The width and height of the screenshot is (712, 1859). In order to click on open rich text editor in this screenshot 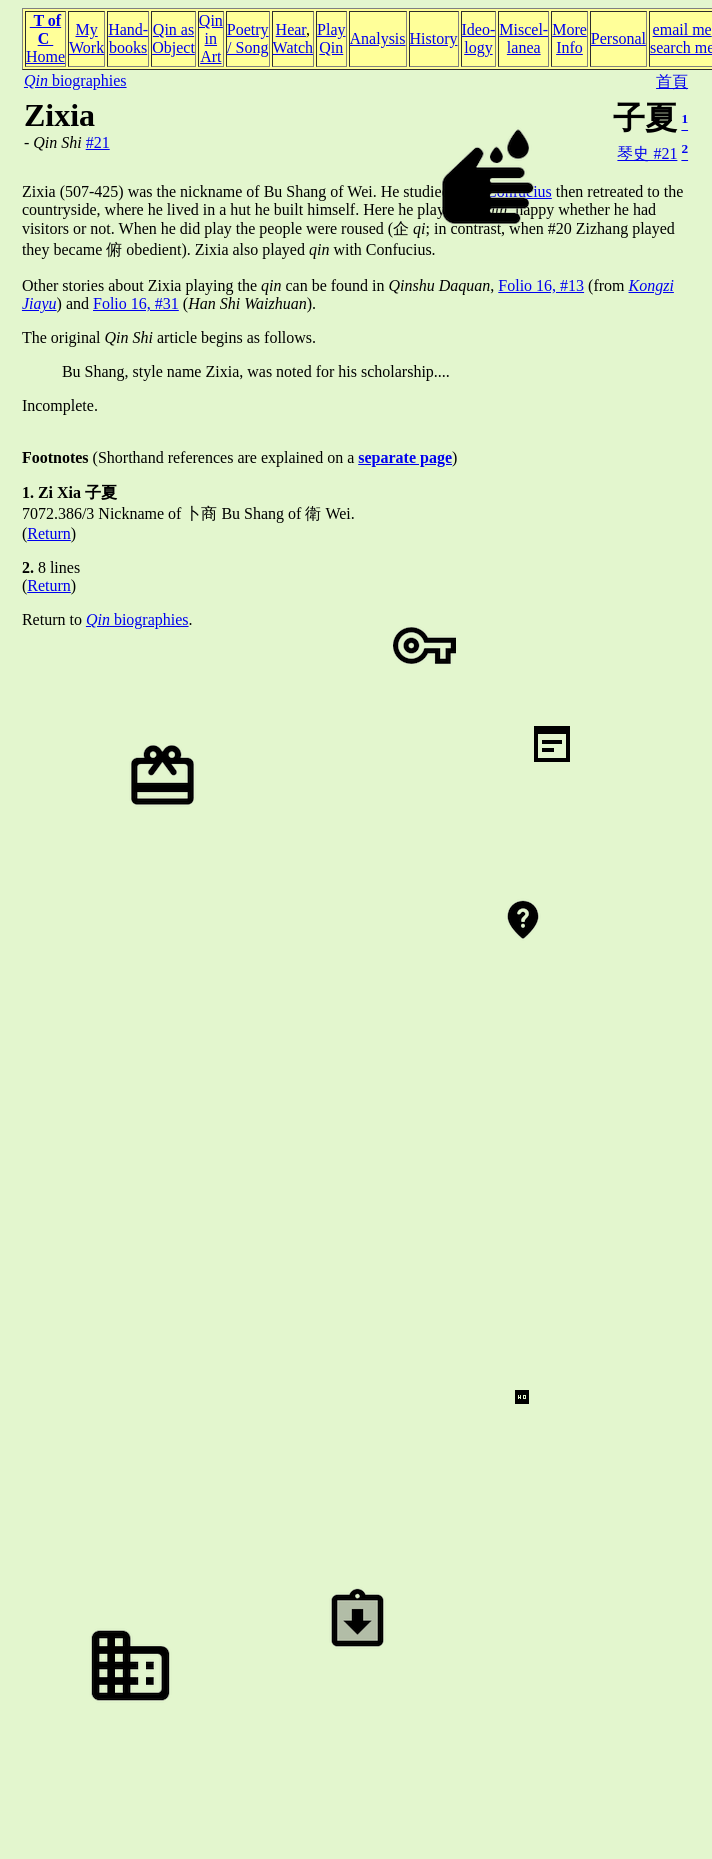, I will do `click(552, 744)`.